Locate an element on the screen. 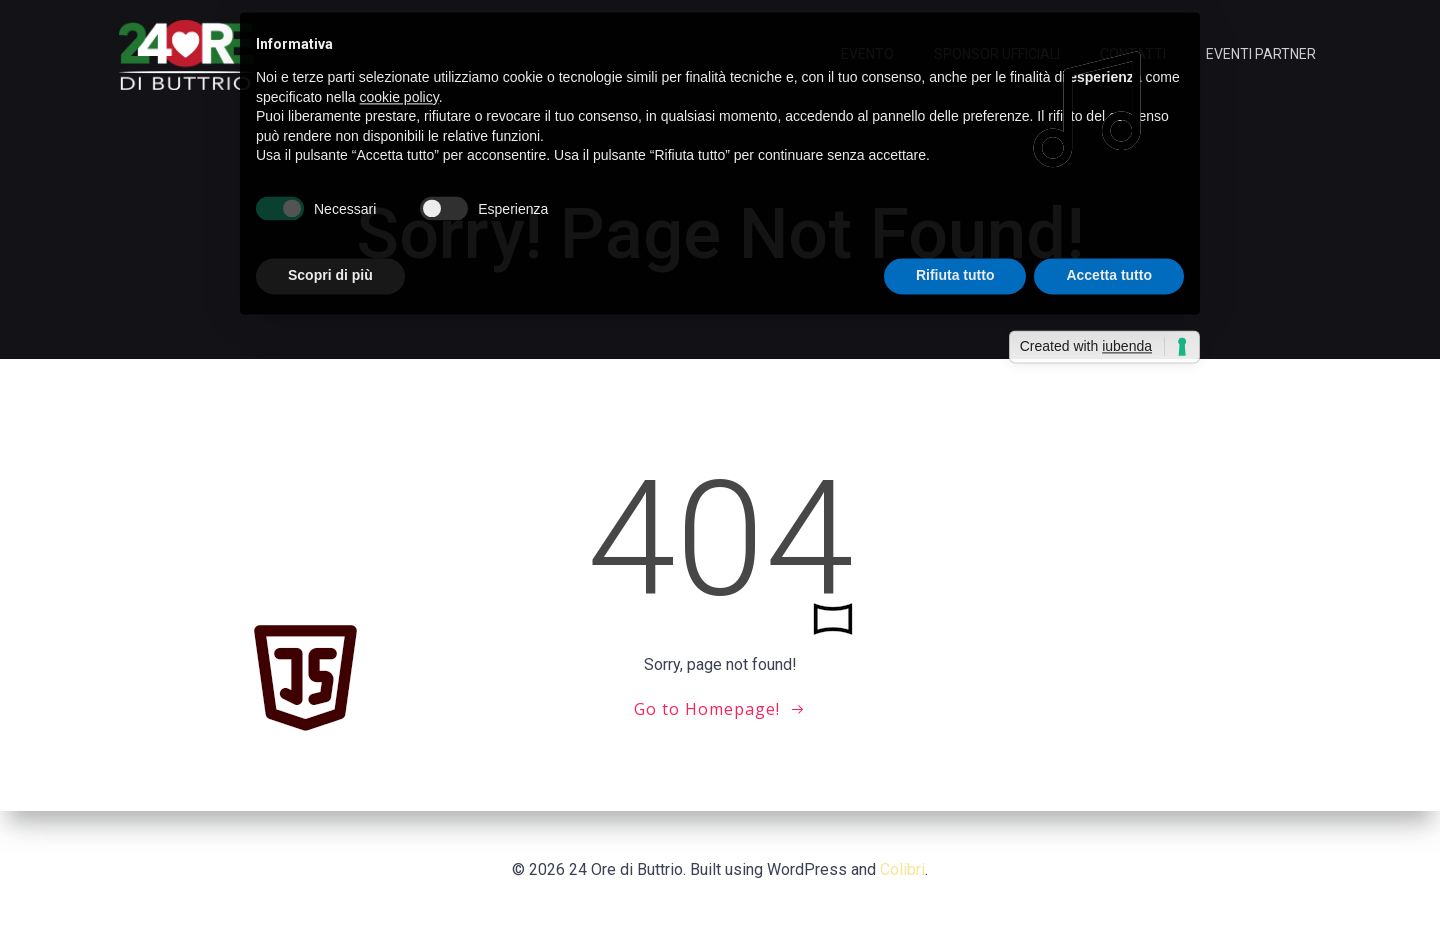  indicates javascript code or file type is located at coordinates (305, 676).